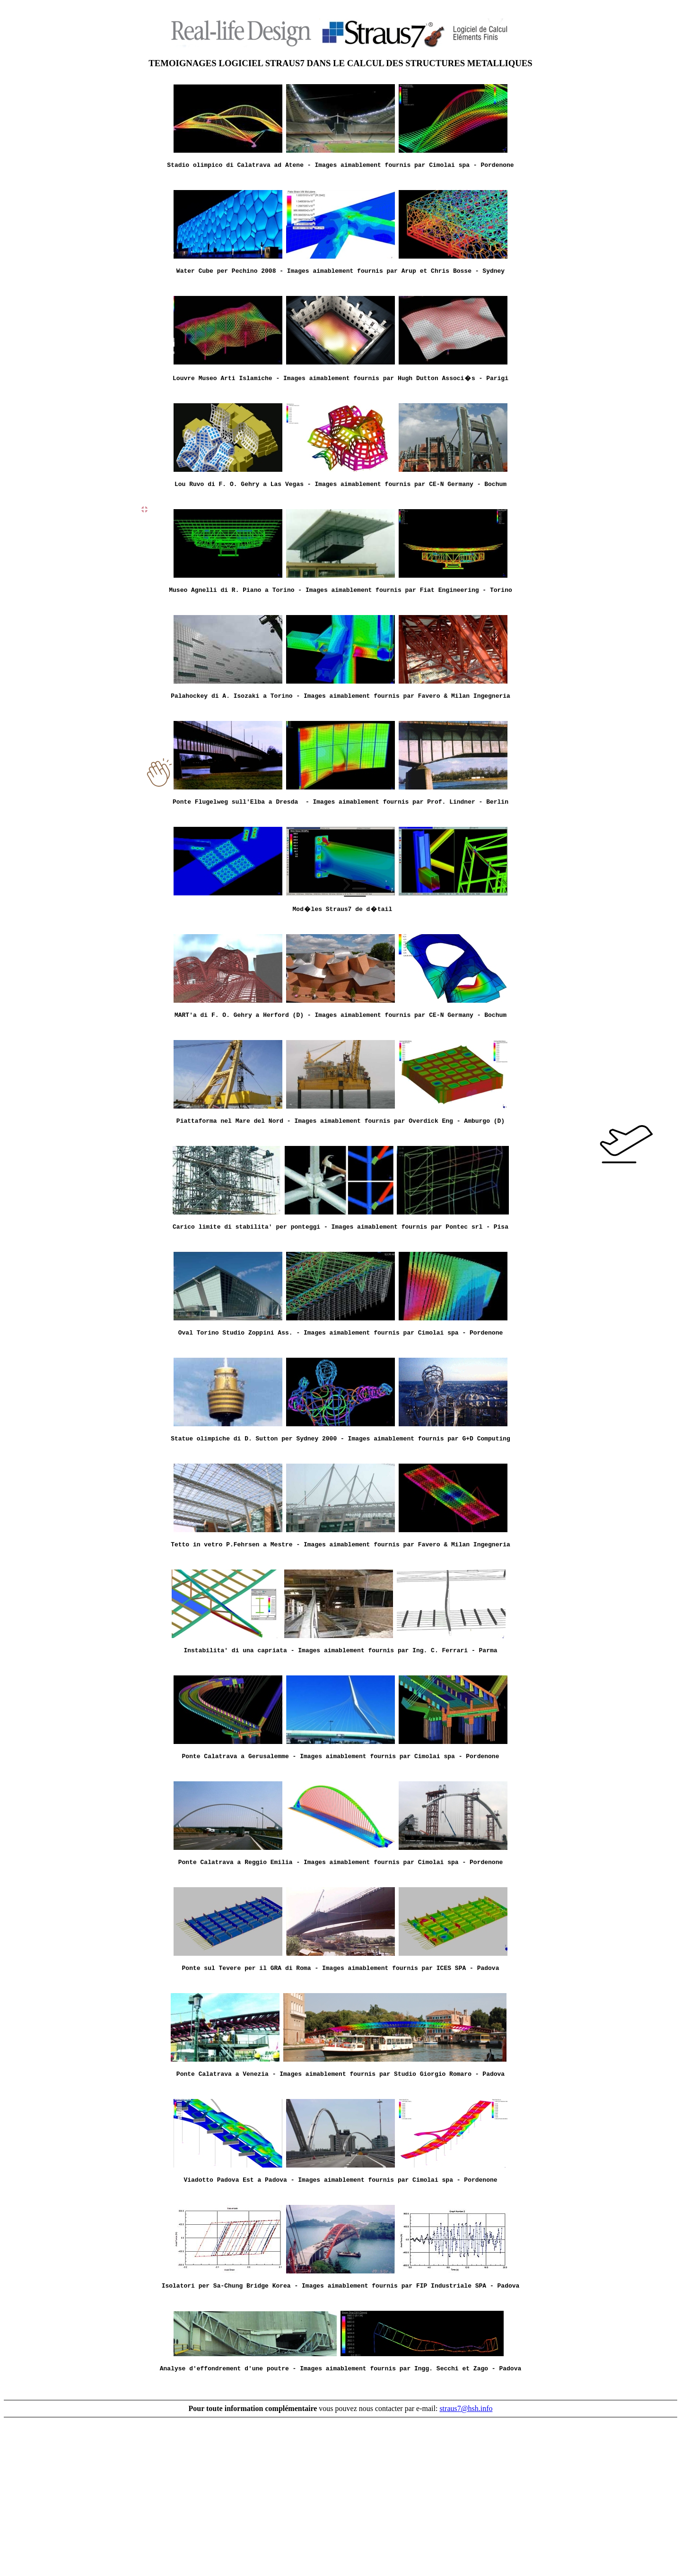  I want to click on increase text indentation, so click(355, 888).